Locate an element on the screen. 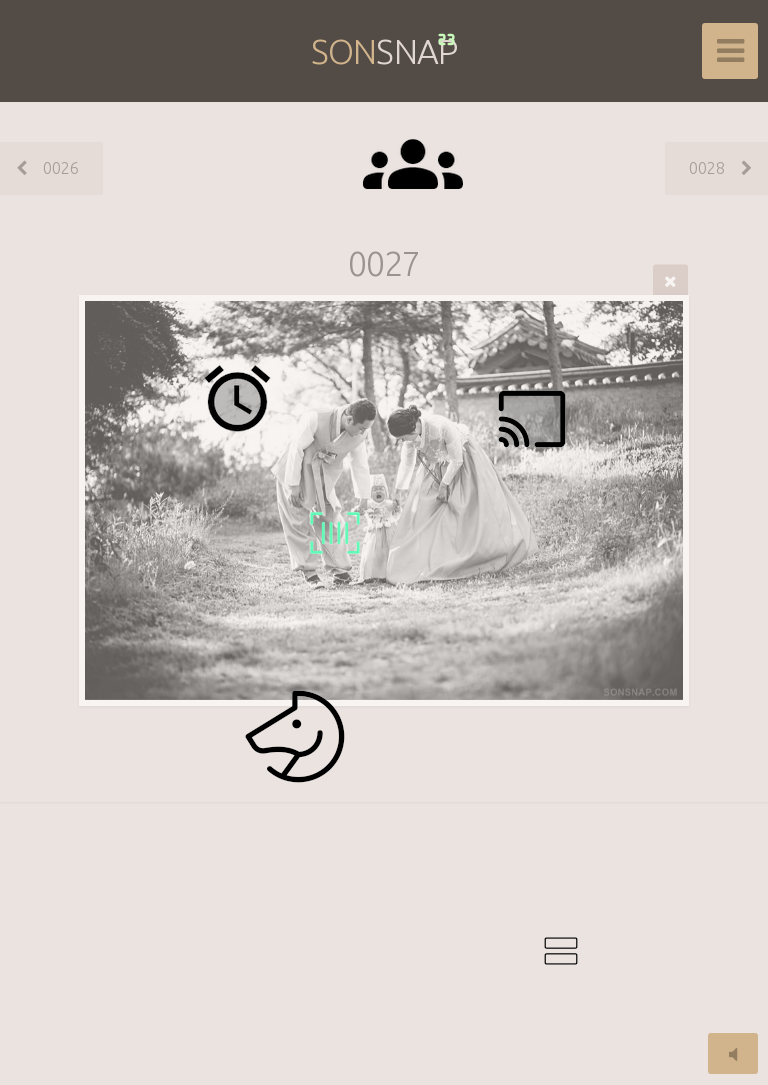 Image resolution: width=768 pixels, height=1085 pixels. displays the number 23 as a badge or label is located at coordinates (446, 39).